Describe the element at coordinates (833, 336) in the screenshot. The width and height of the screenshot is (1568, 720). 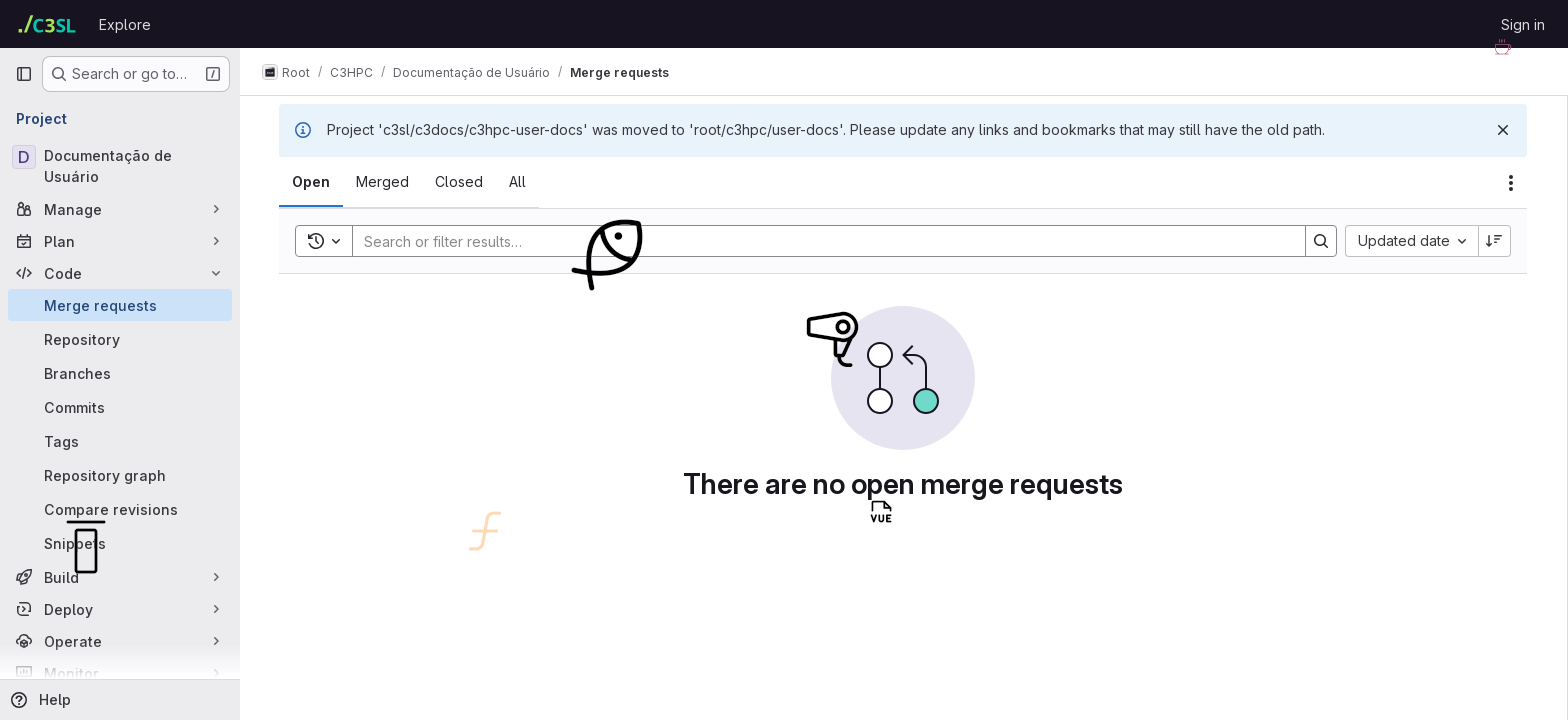
I see `hair styling or salon services` at that location.